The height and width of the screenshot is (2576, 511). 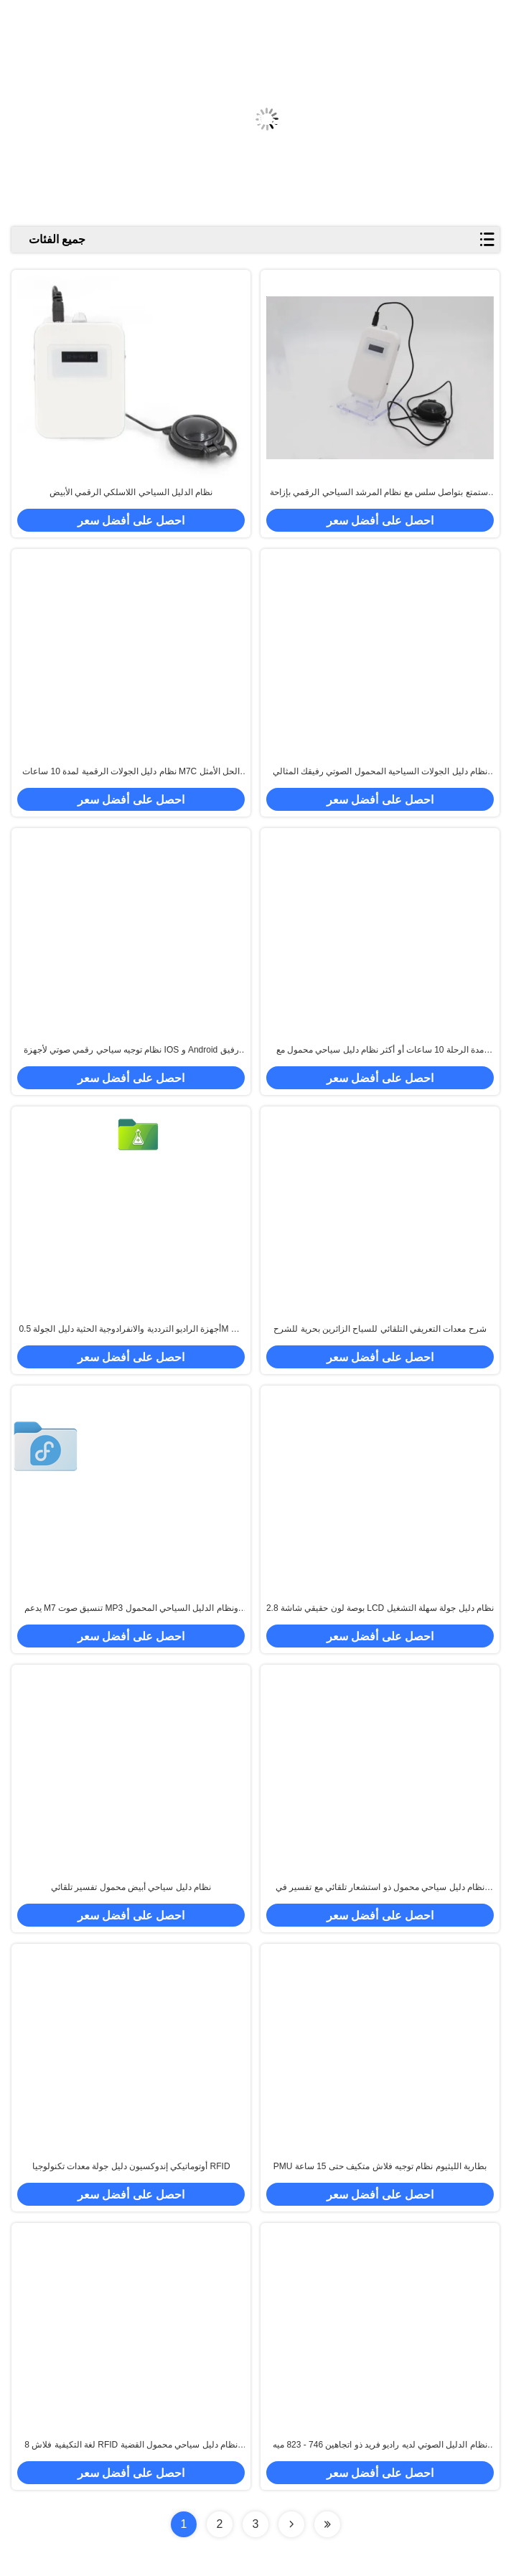 What do you see at coordinates (138, 1135) in the screenshot?
I see `folder for science or chemistry-related files` at bounding box center [138, 1135].